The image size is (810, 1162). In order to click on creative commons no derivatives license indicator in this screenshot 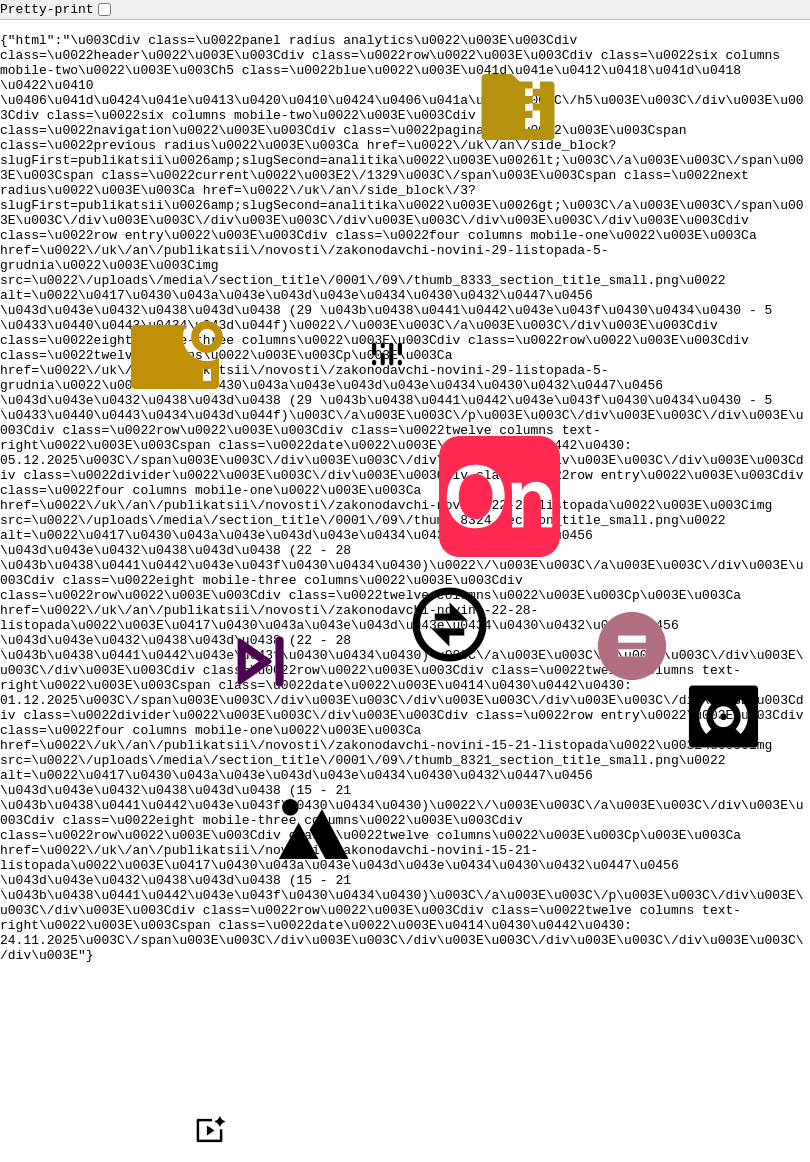, I will do `click(632, 646)`.